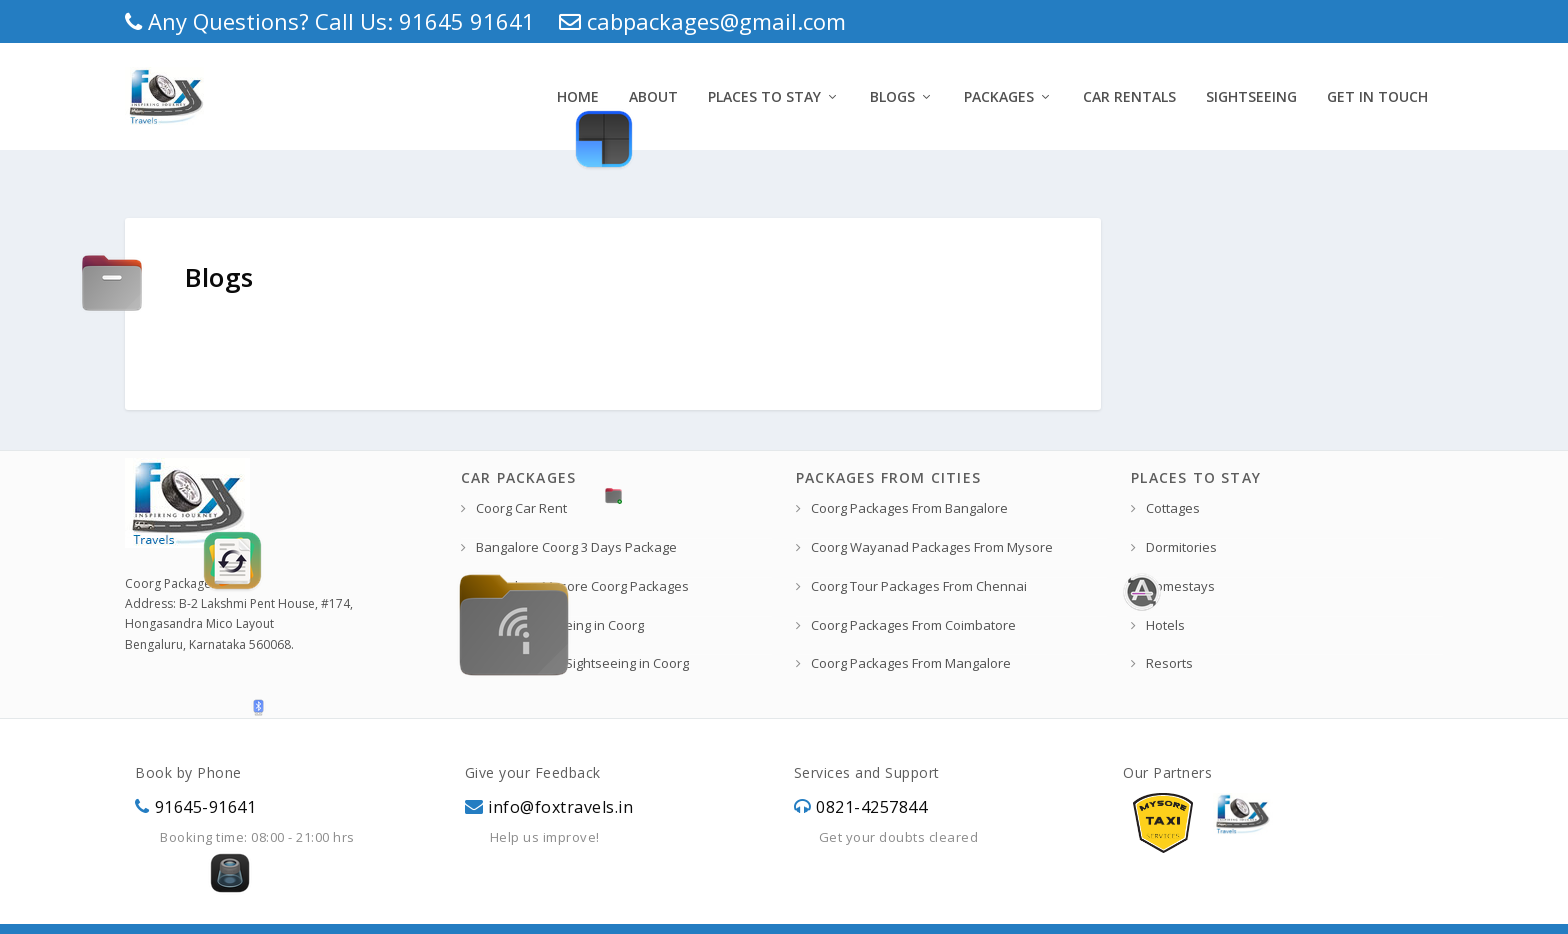  Describe the element at coordinates (604, 139) in the screenshot. I see `switch to the bottom-left workspace` at that location.